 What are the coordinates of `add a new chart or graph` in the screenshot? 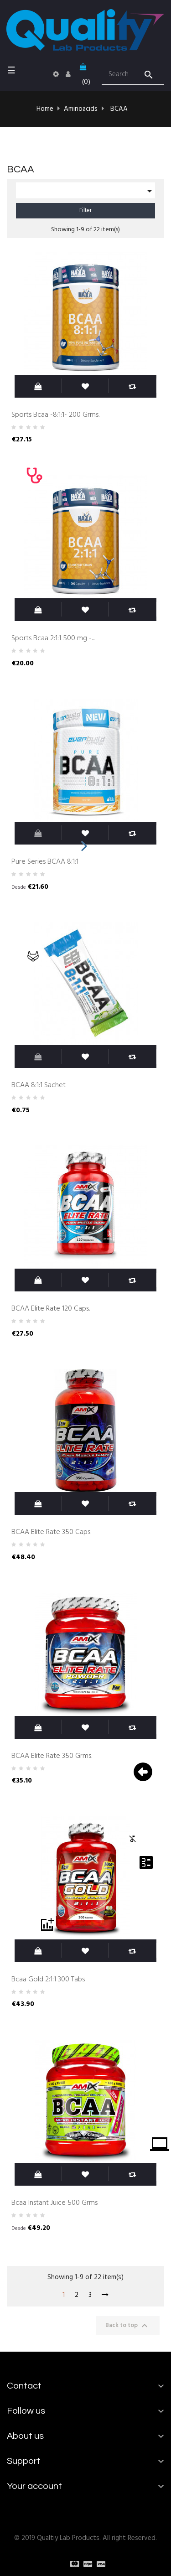 It's located at (47, 1925).